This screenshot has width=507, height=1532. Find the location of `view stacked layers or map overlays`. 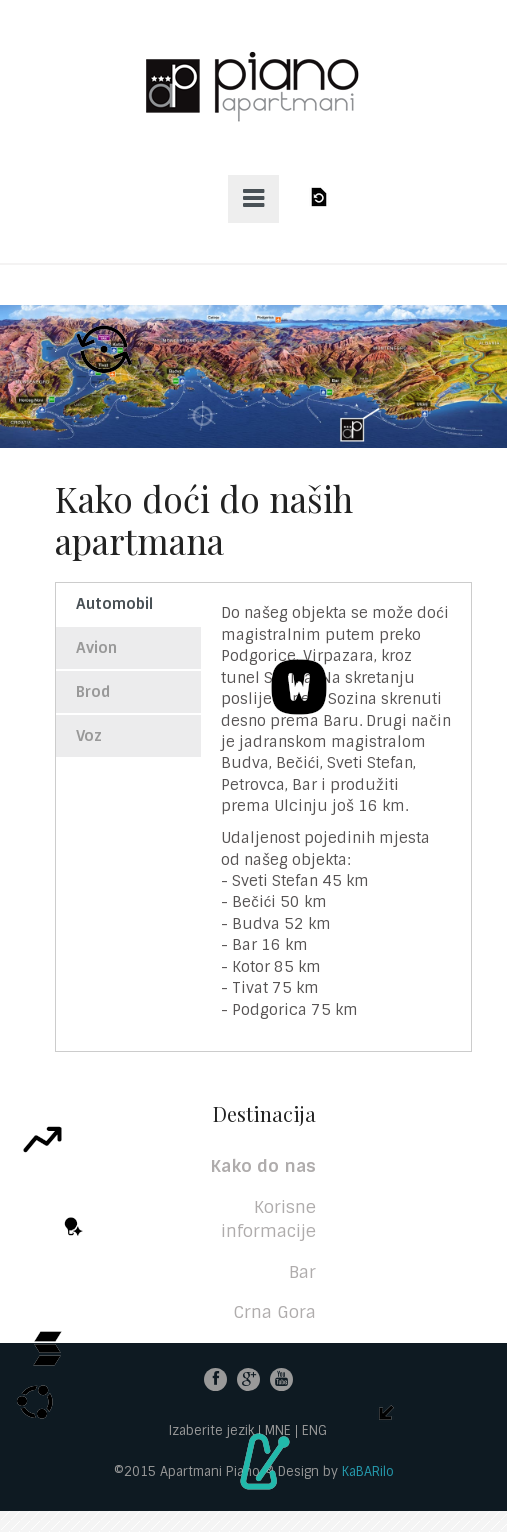

view stacked layers or map overlays is located at coordinates (47, 1348).